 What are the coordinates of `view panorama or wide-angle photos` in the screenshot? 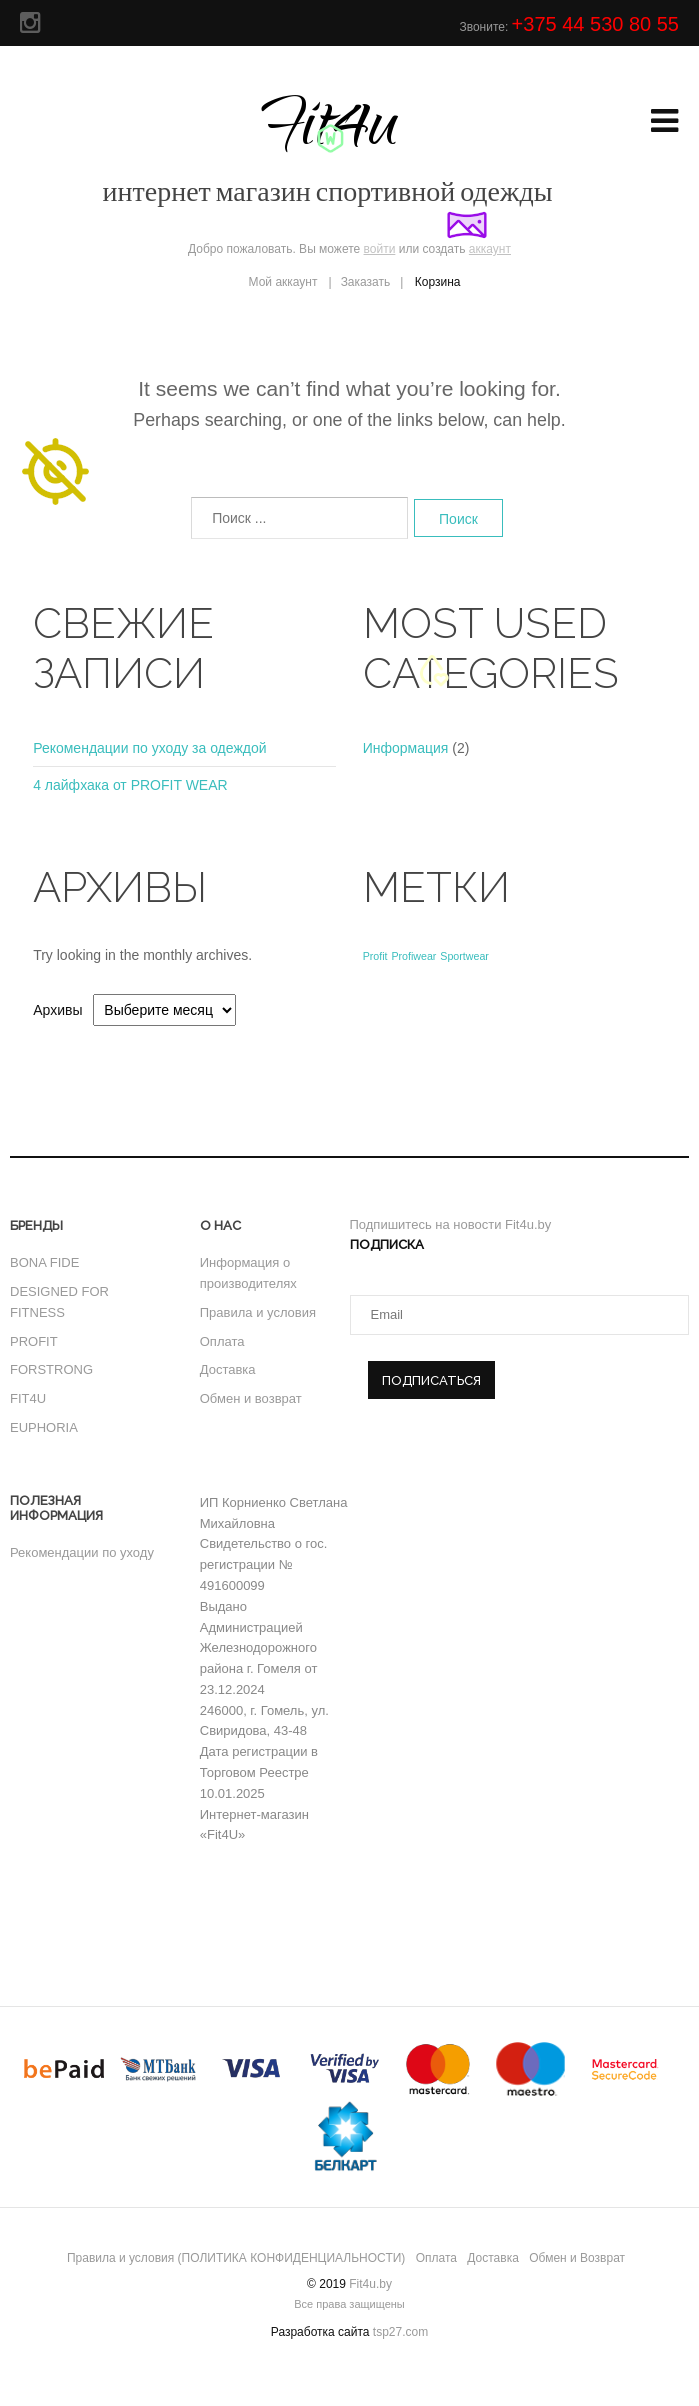 It's located at (467, 225).